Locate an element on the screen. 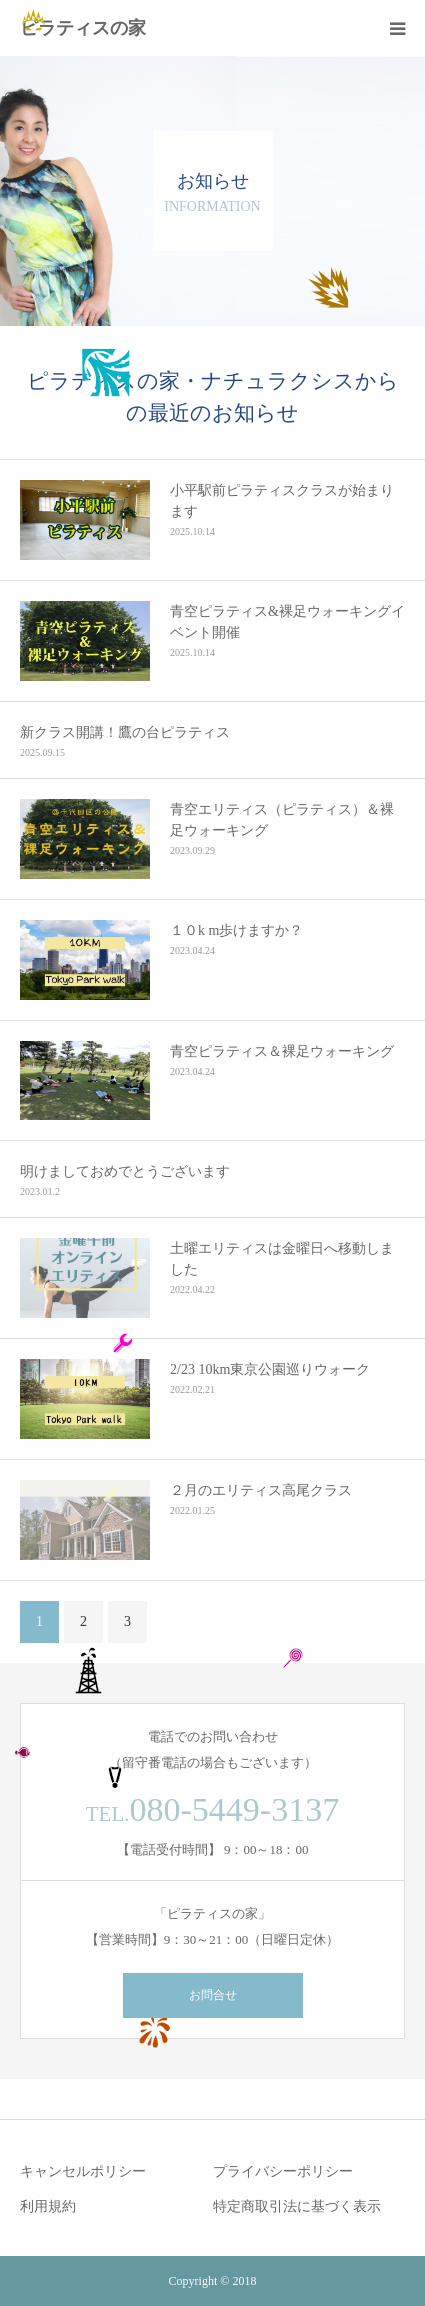  indicates a splash effect or liquid spill in gameplay is located at coordinates (154, 2032).